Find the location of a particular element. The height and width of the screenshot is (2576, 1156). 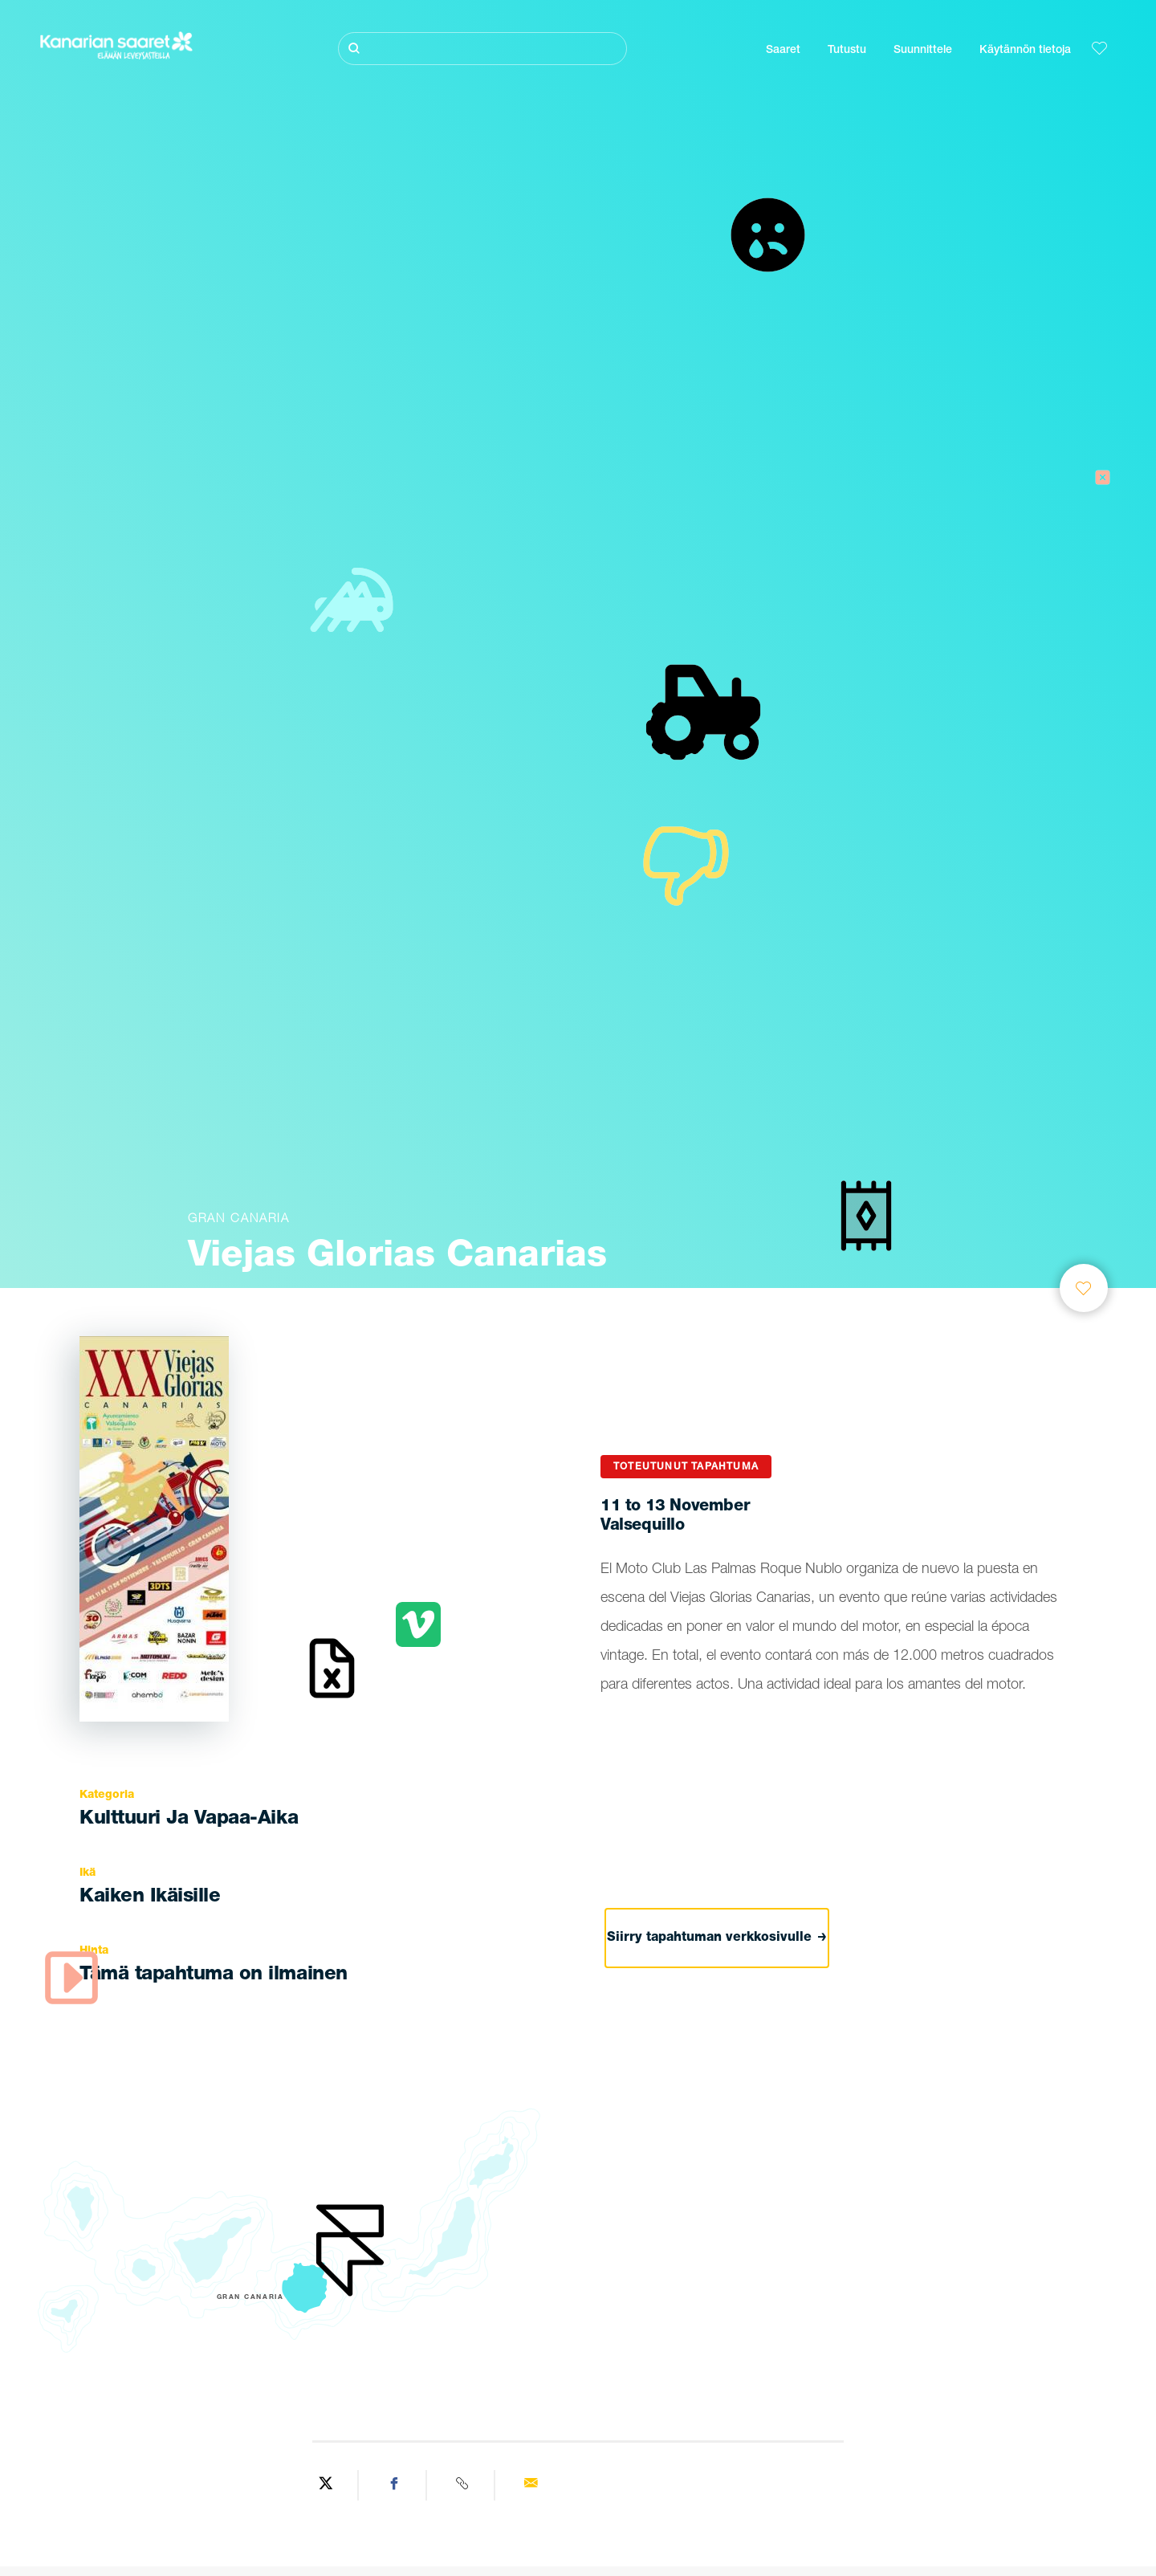

dislike or downvote content is located at coordinates (686, 862).